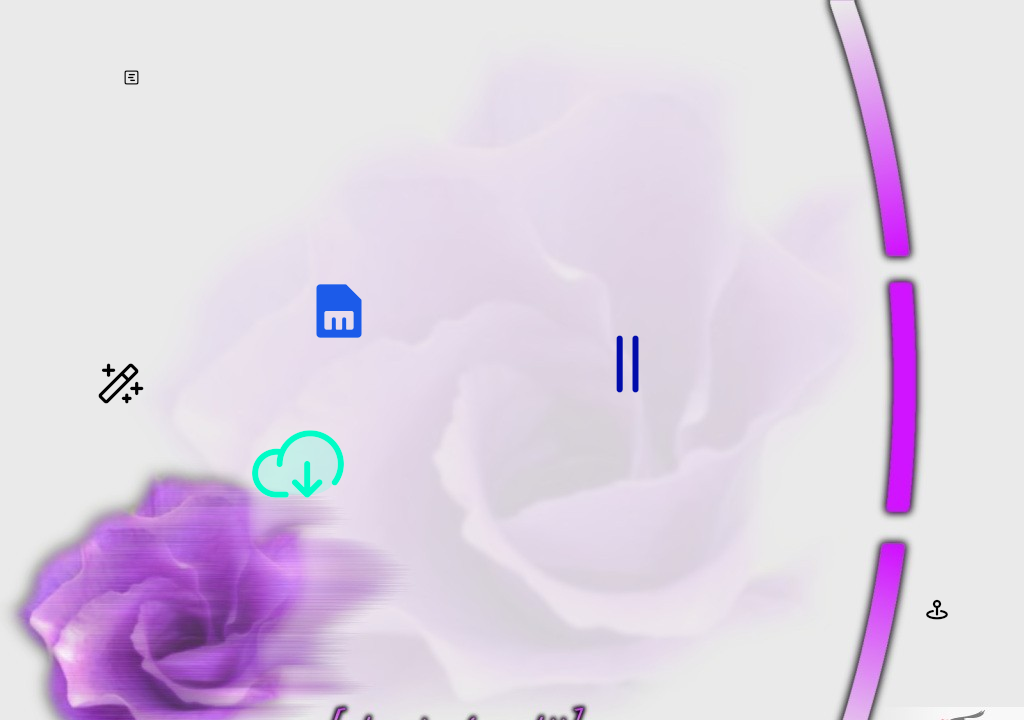 The height and width of the screenshot is (720, 1024). What do you see at coordinates (937, 610) in the screenshot?
I see `mark a location on the map` at bounding box center [937, 610].